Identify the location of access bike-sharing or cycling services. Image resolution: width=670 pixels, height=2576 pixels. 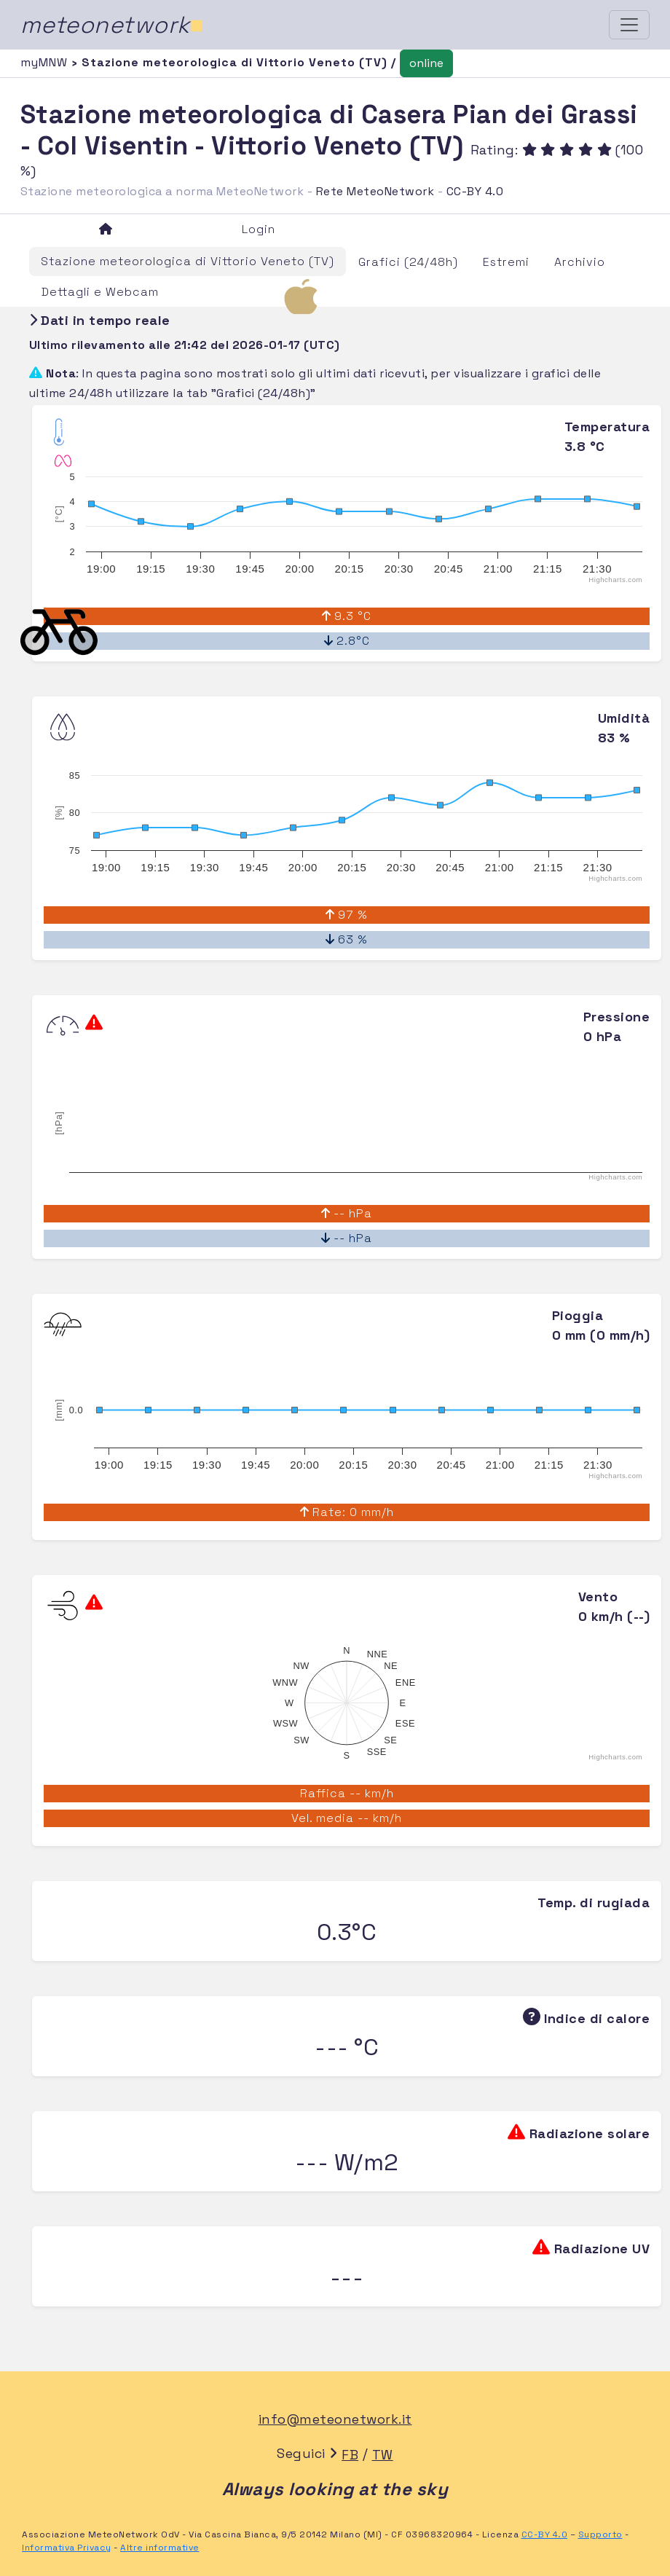
(59, 631).